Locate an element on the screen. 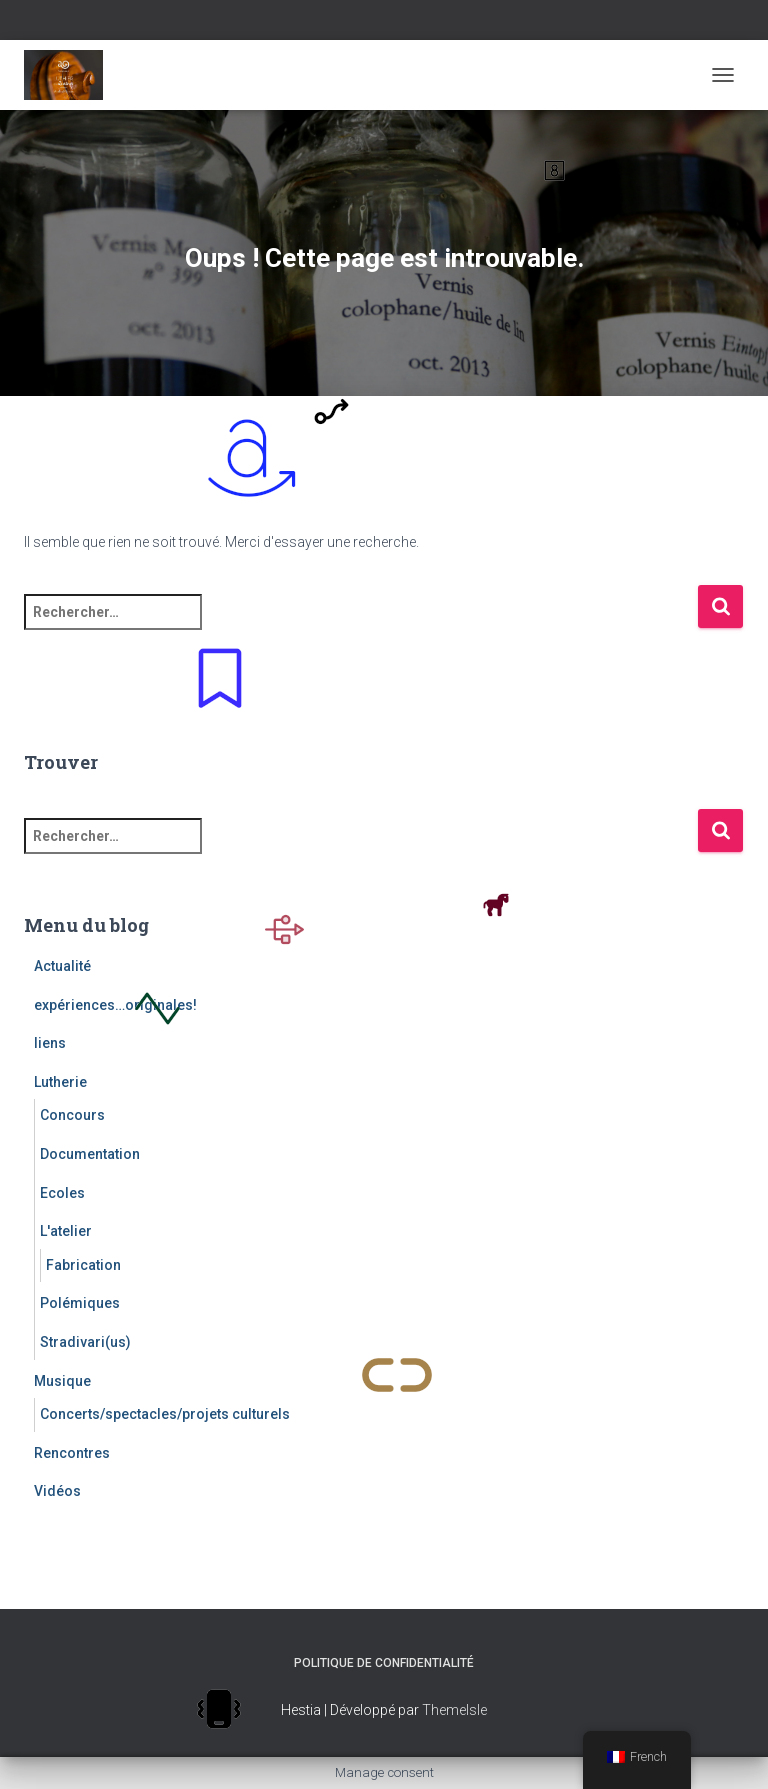 This screenshot has height=1789, width=768. phone is on vibrate mode is located at coordinates (219, 1709).